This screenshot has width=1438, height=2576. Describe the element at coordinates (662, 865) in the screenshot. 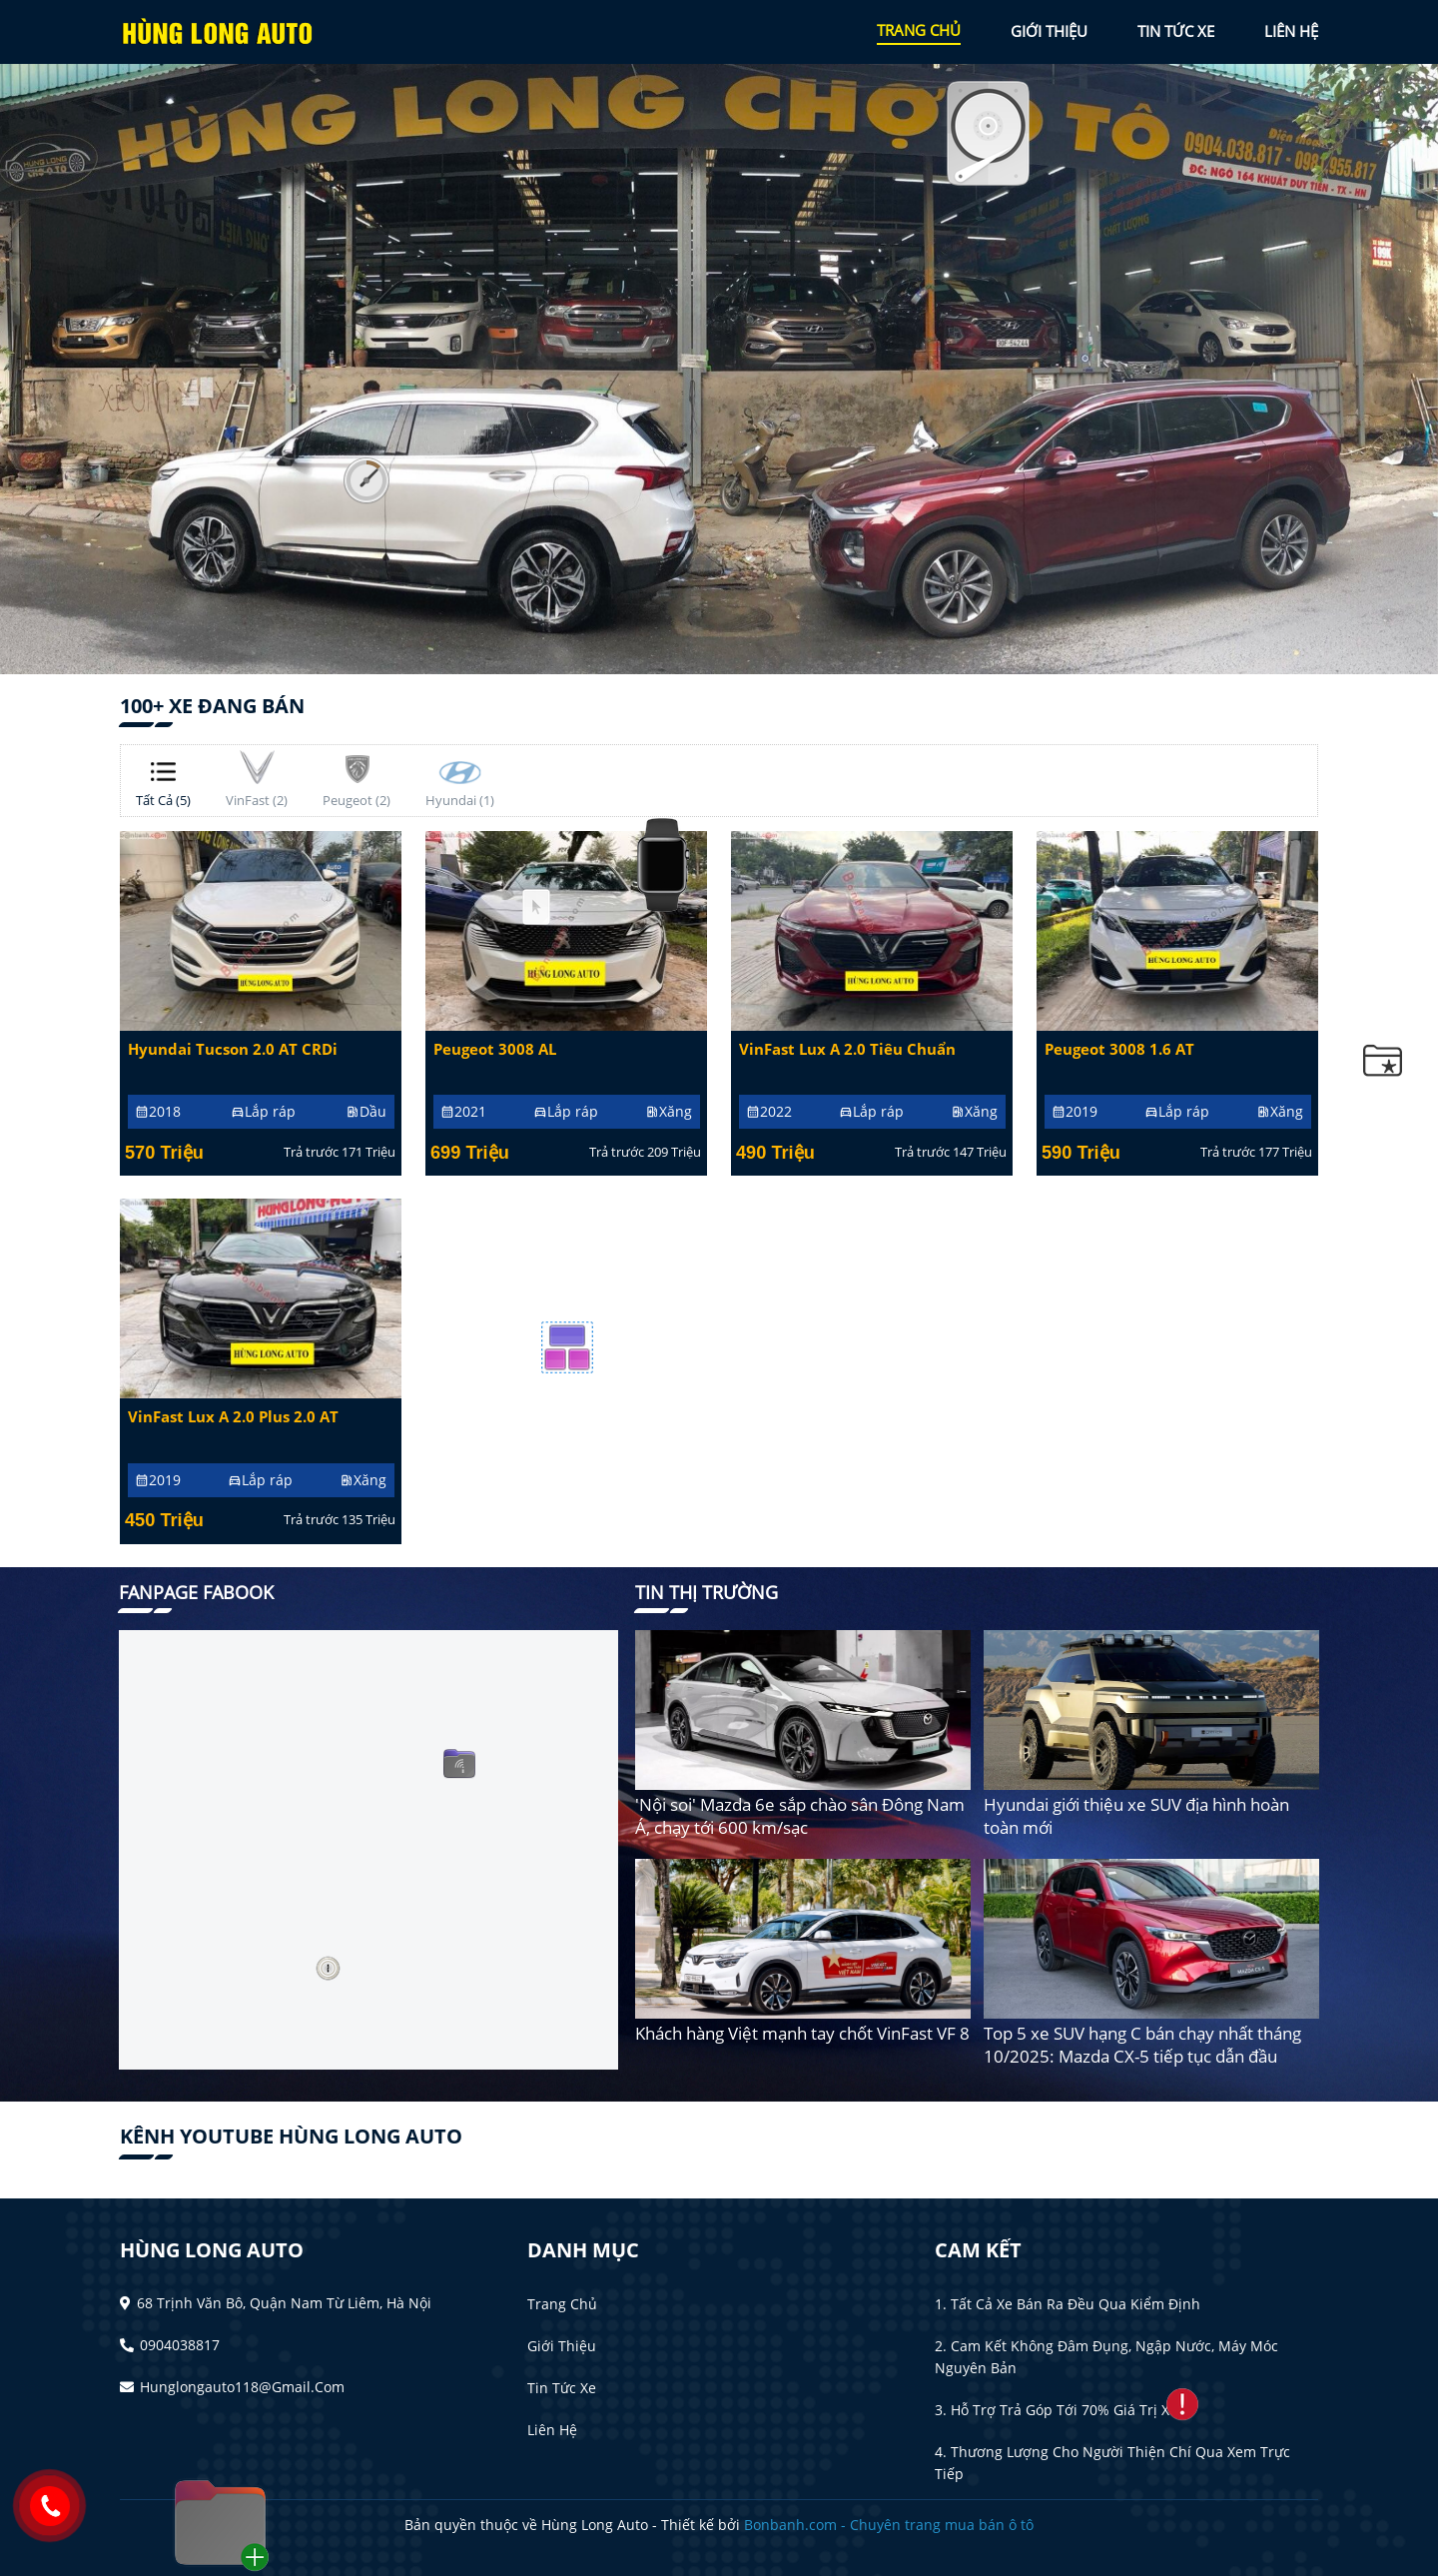

I see `manage connected Apple Watch device` at that location.